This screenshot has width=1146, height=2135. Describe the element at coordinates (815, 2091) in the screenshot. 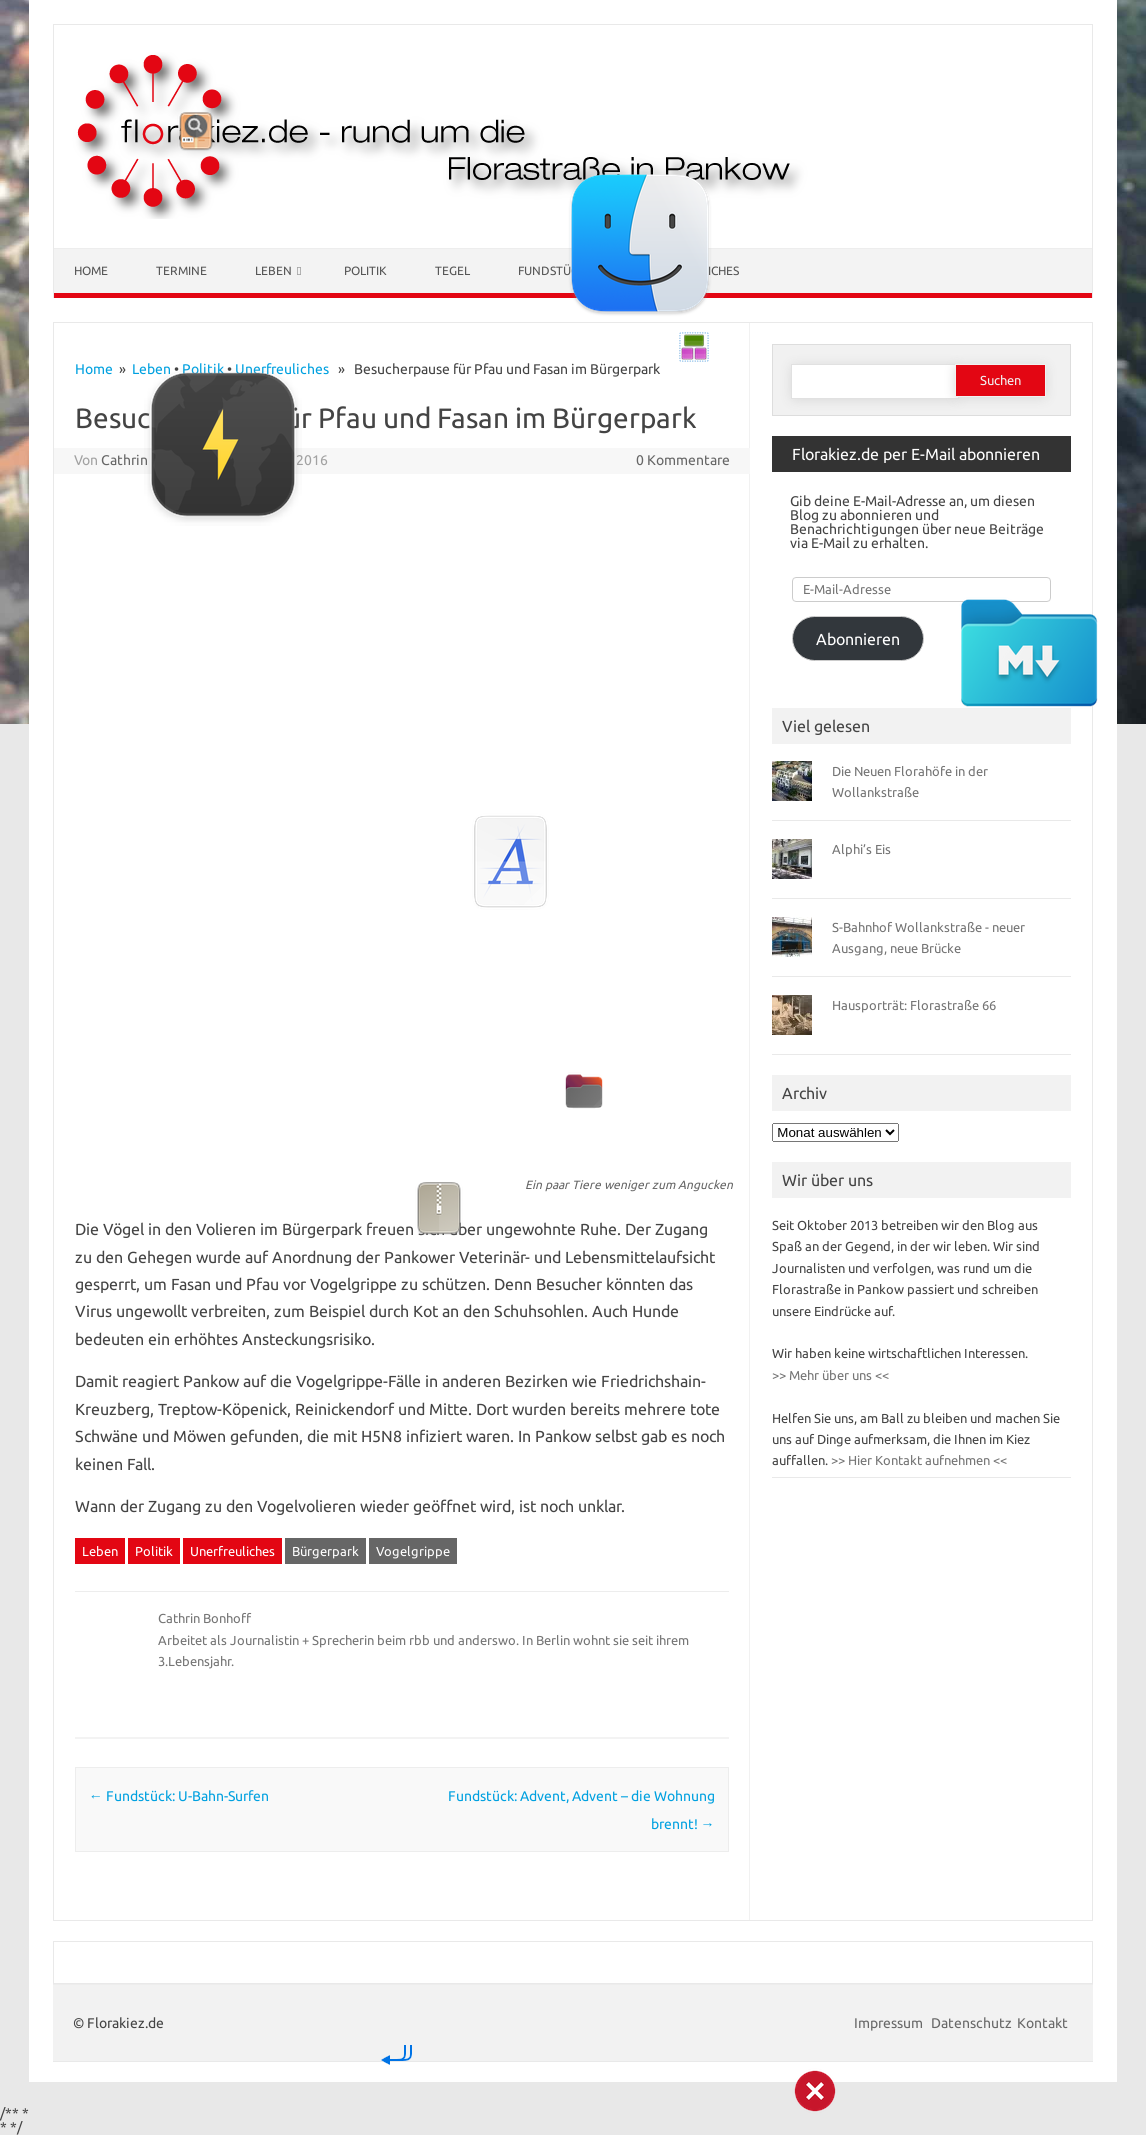

I see `cancel or close a dialog` at that location.